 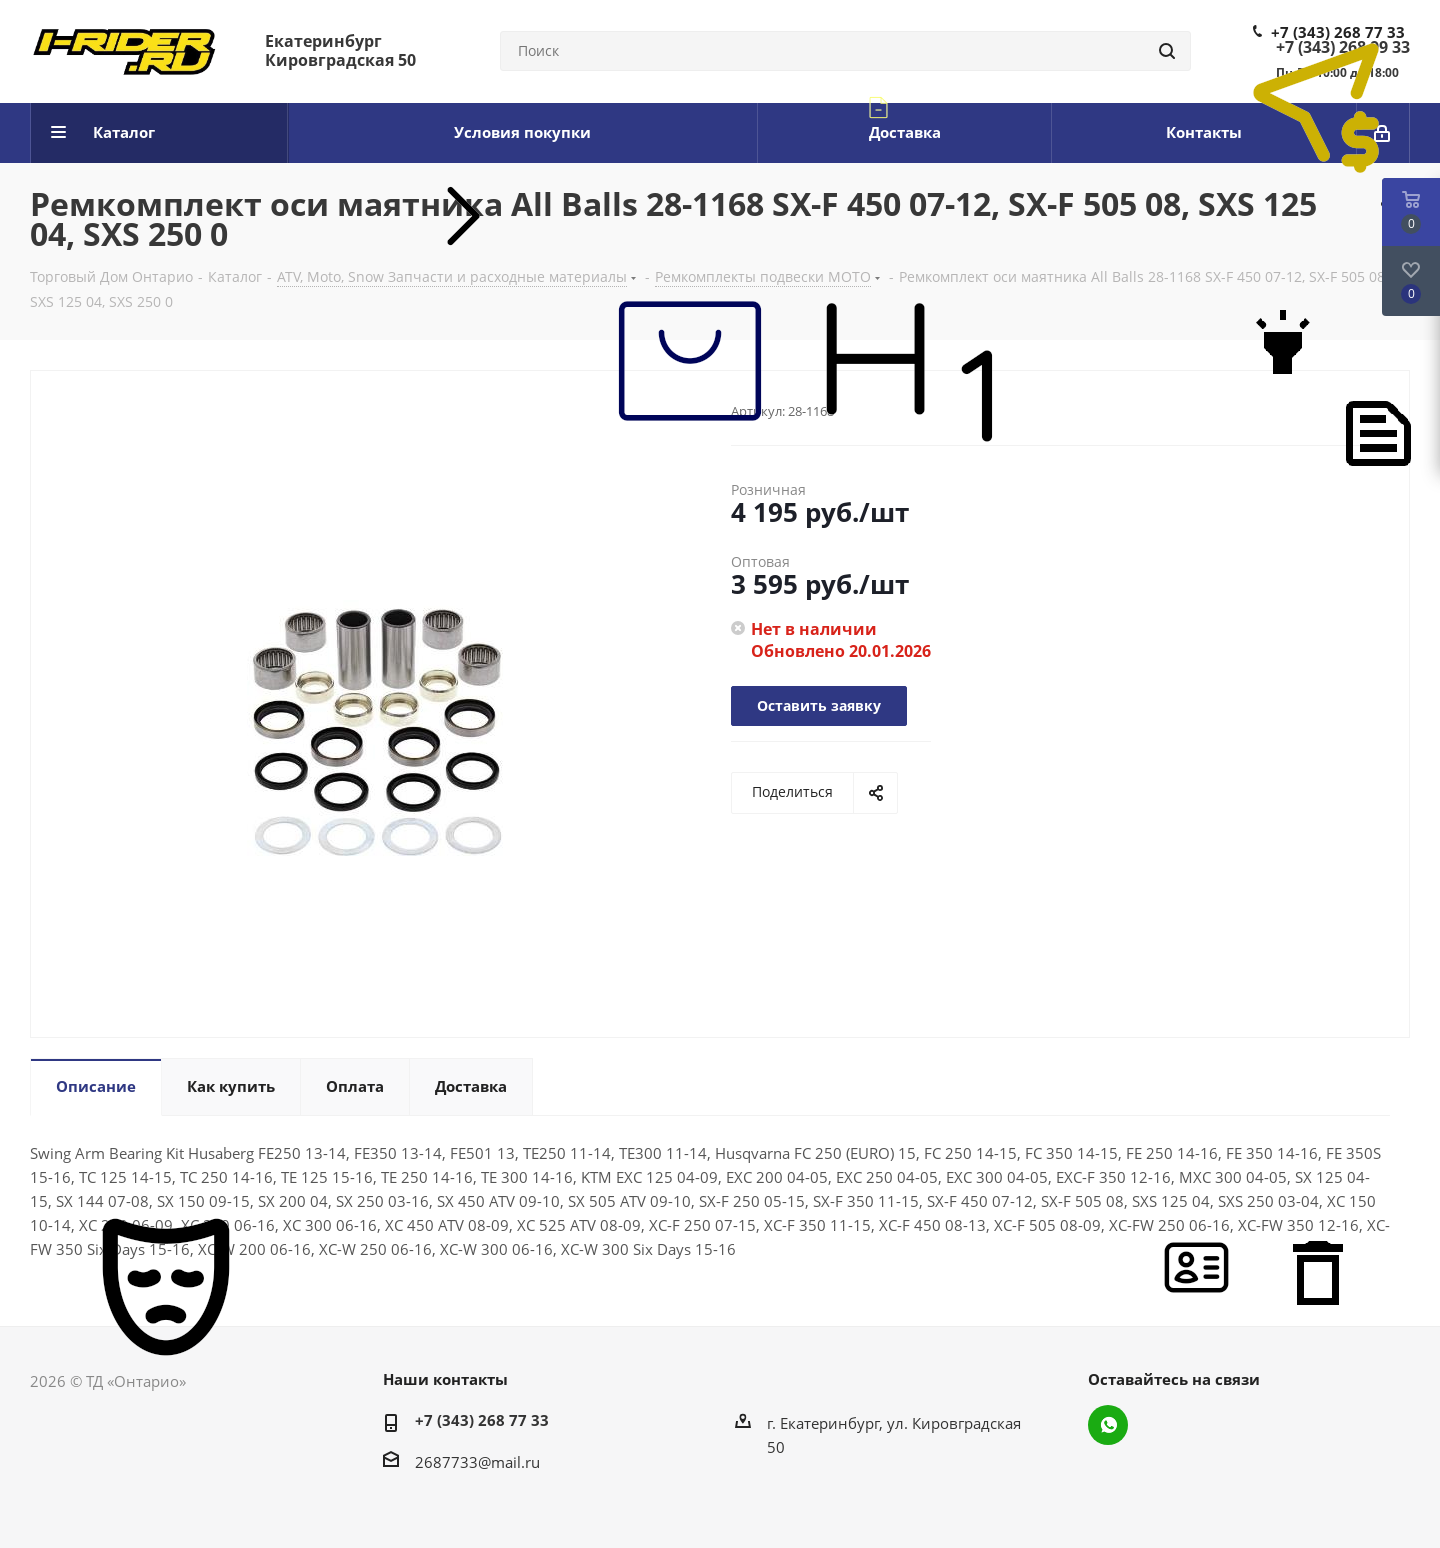 What do you see at coordinates (1196, 1267) in the screenshot?
I see `view your profile or identification details` at bounding box center [1196, 1267].